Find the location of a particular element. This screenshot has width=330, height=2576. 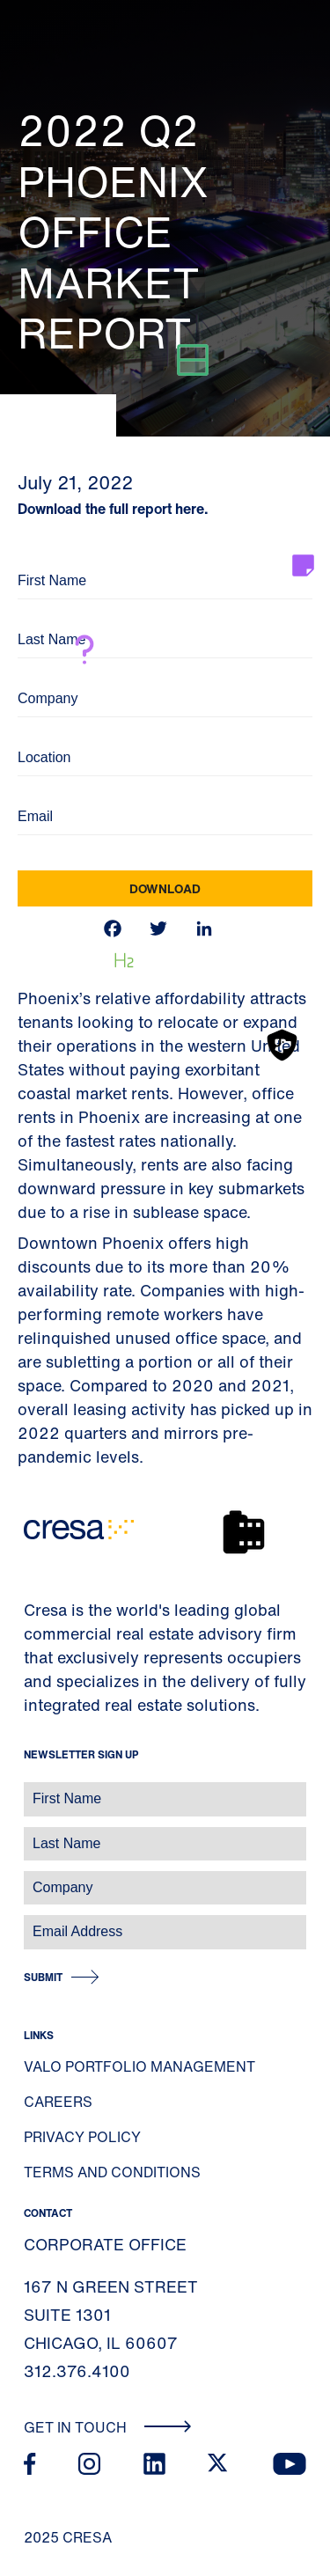

access photos from camera roll is located at coordinates (244, 1533).